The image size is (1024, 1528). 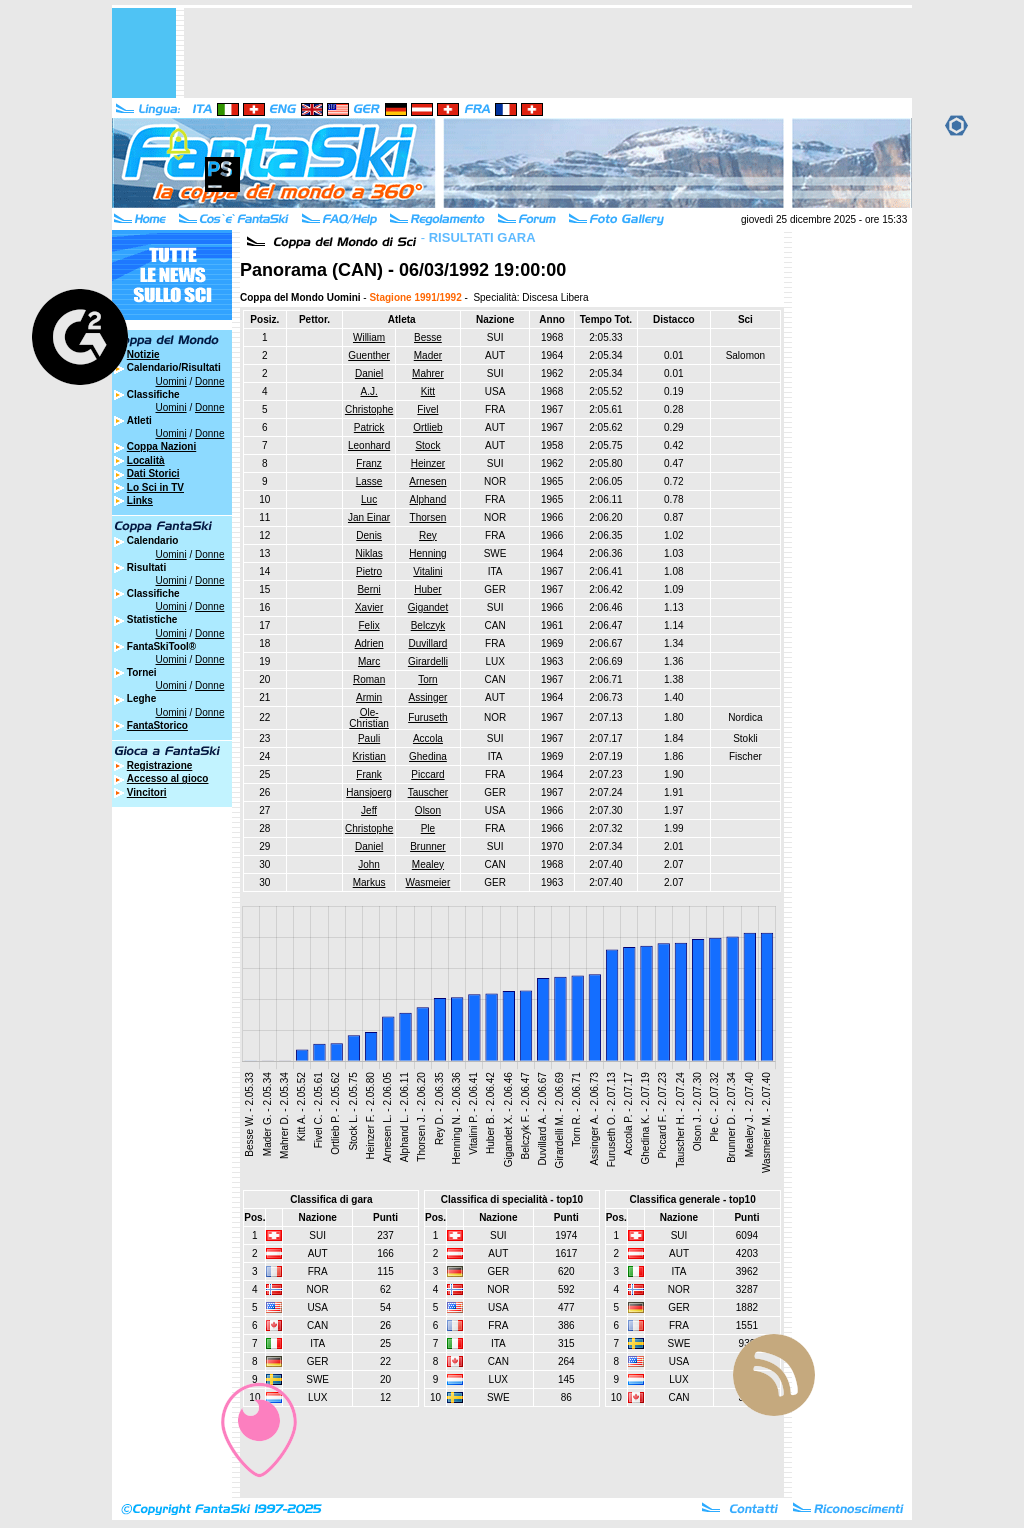 I want to click on open phpstorm ide, so click(x=222, y=174).